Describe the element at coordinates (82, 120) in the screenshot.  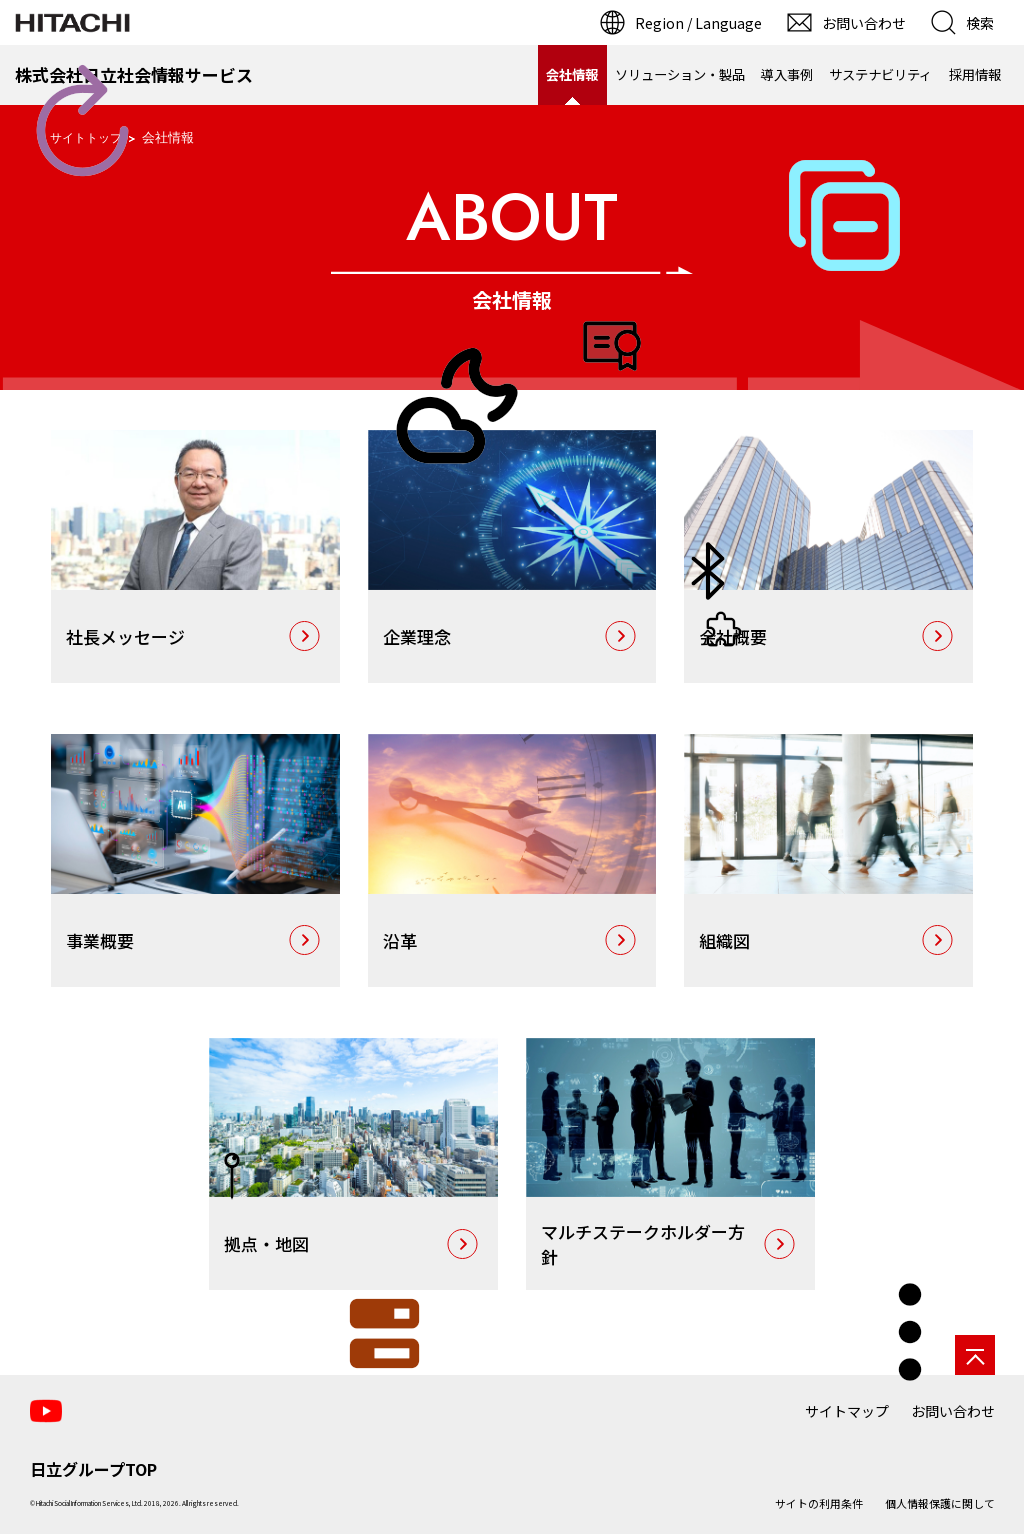
I see `refresh the current page or content` at that location.